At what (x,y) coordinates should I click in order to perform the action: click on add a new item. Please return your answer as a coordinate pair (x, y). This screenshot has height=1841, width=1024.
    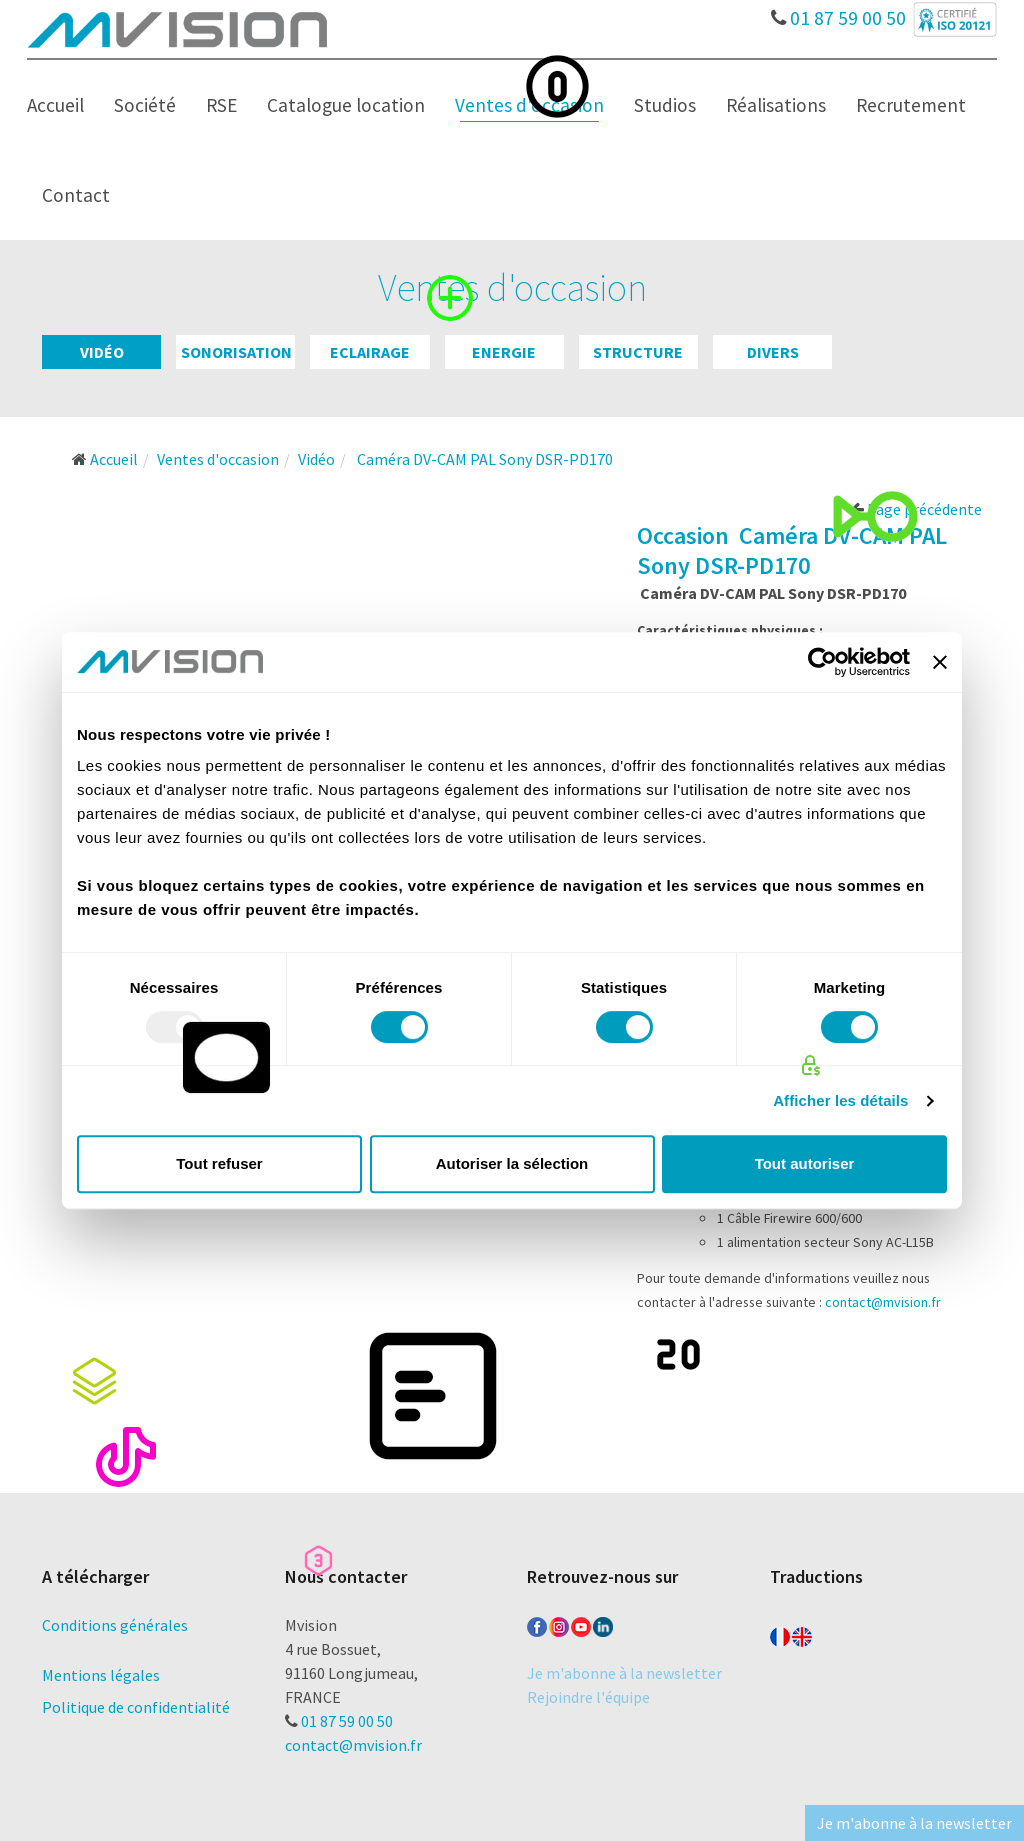
    Looking at the image, I should click on (450, 298).